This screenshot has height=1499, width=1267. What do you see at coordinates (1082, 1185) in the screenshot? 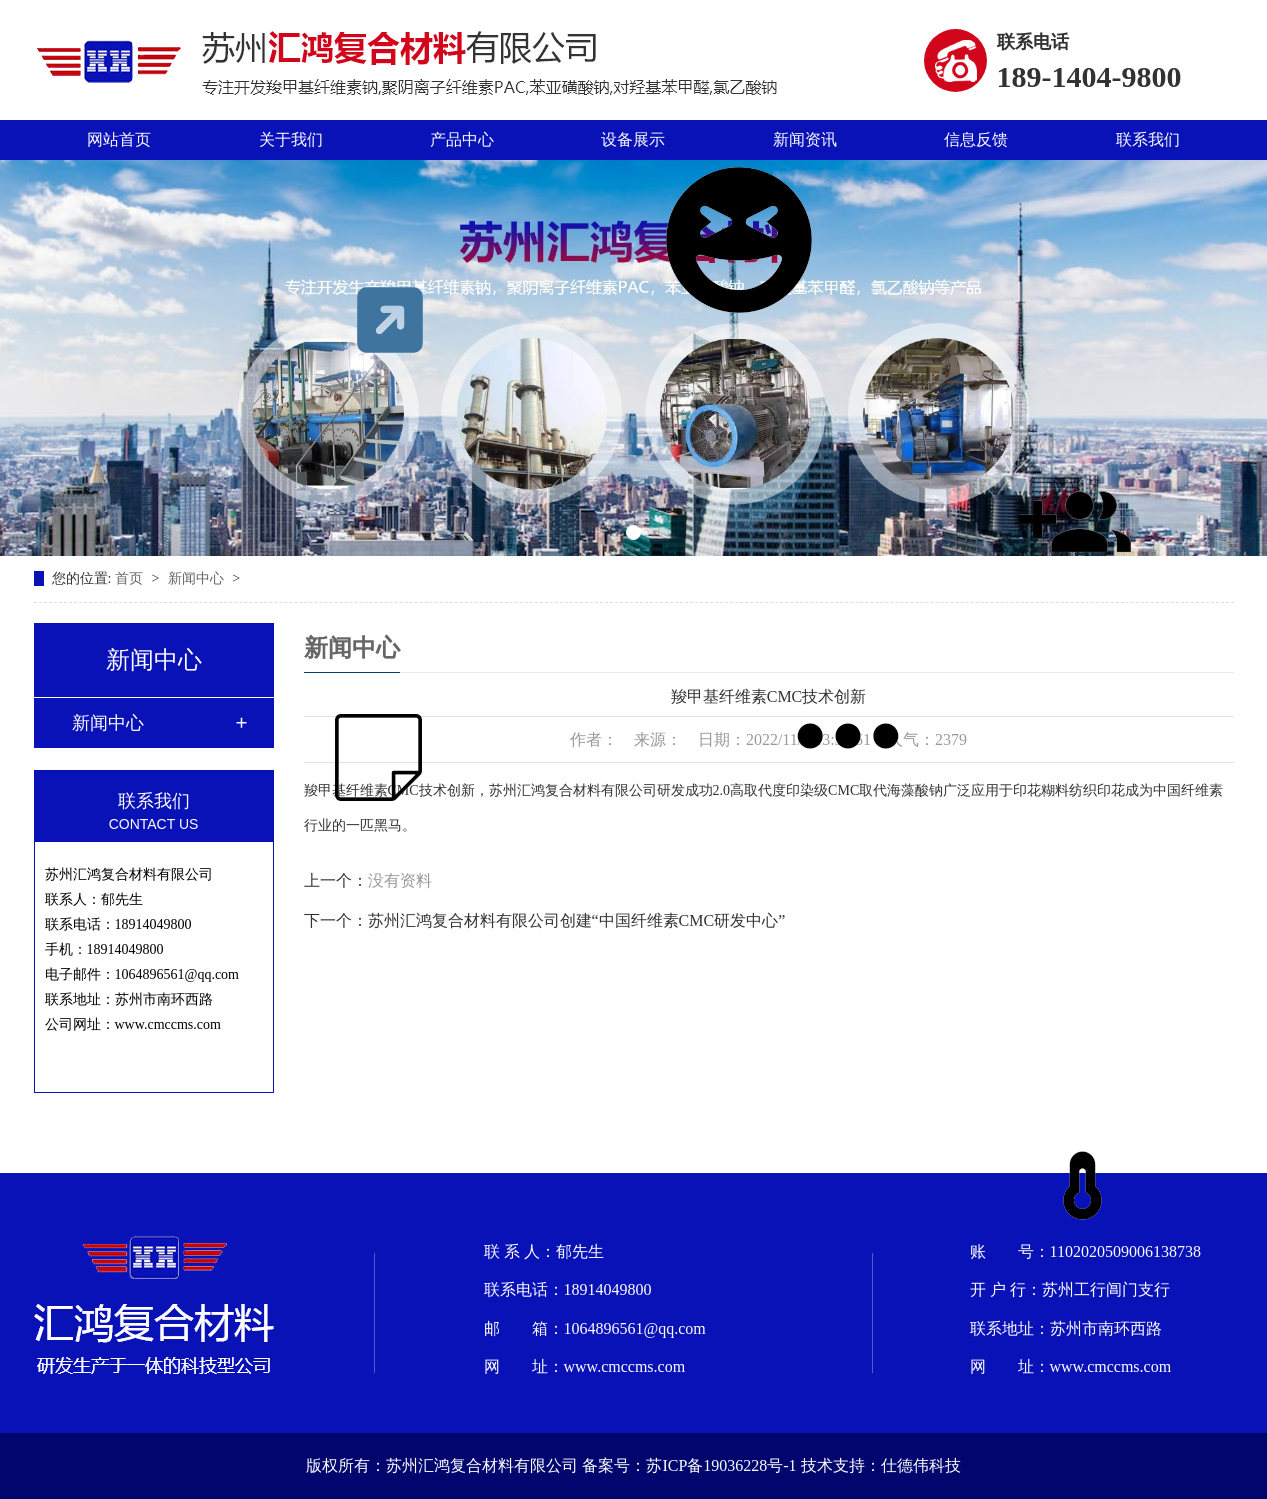
I see `indicates high temperature or heat level` at bounding box center [1082, 1185].